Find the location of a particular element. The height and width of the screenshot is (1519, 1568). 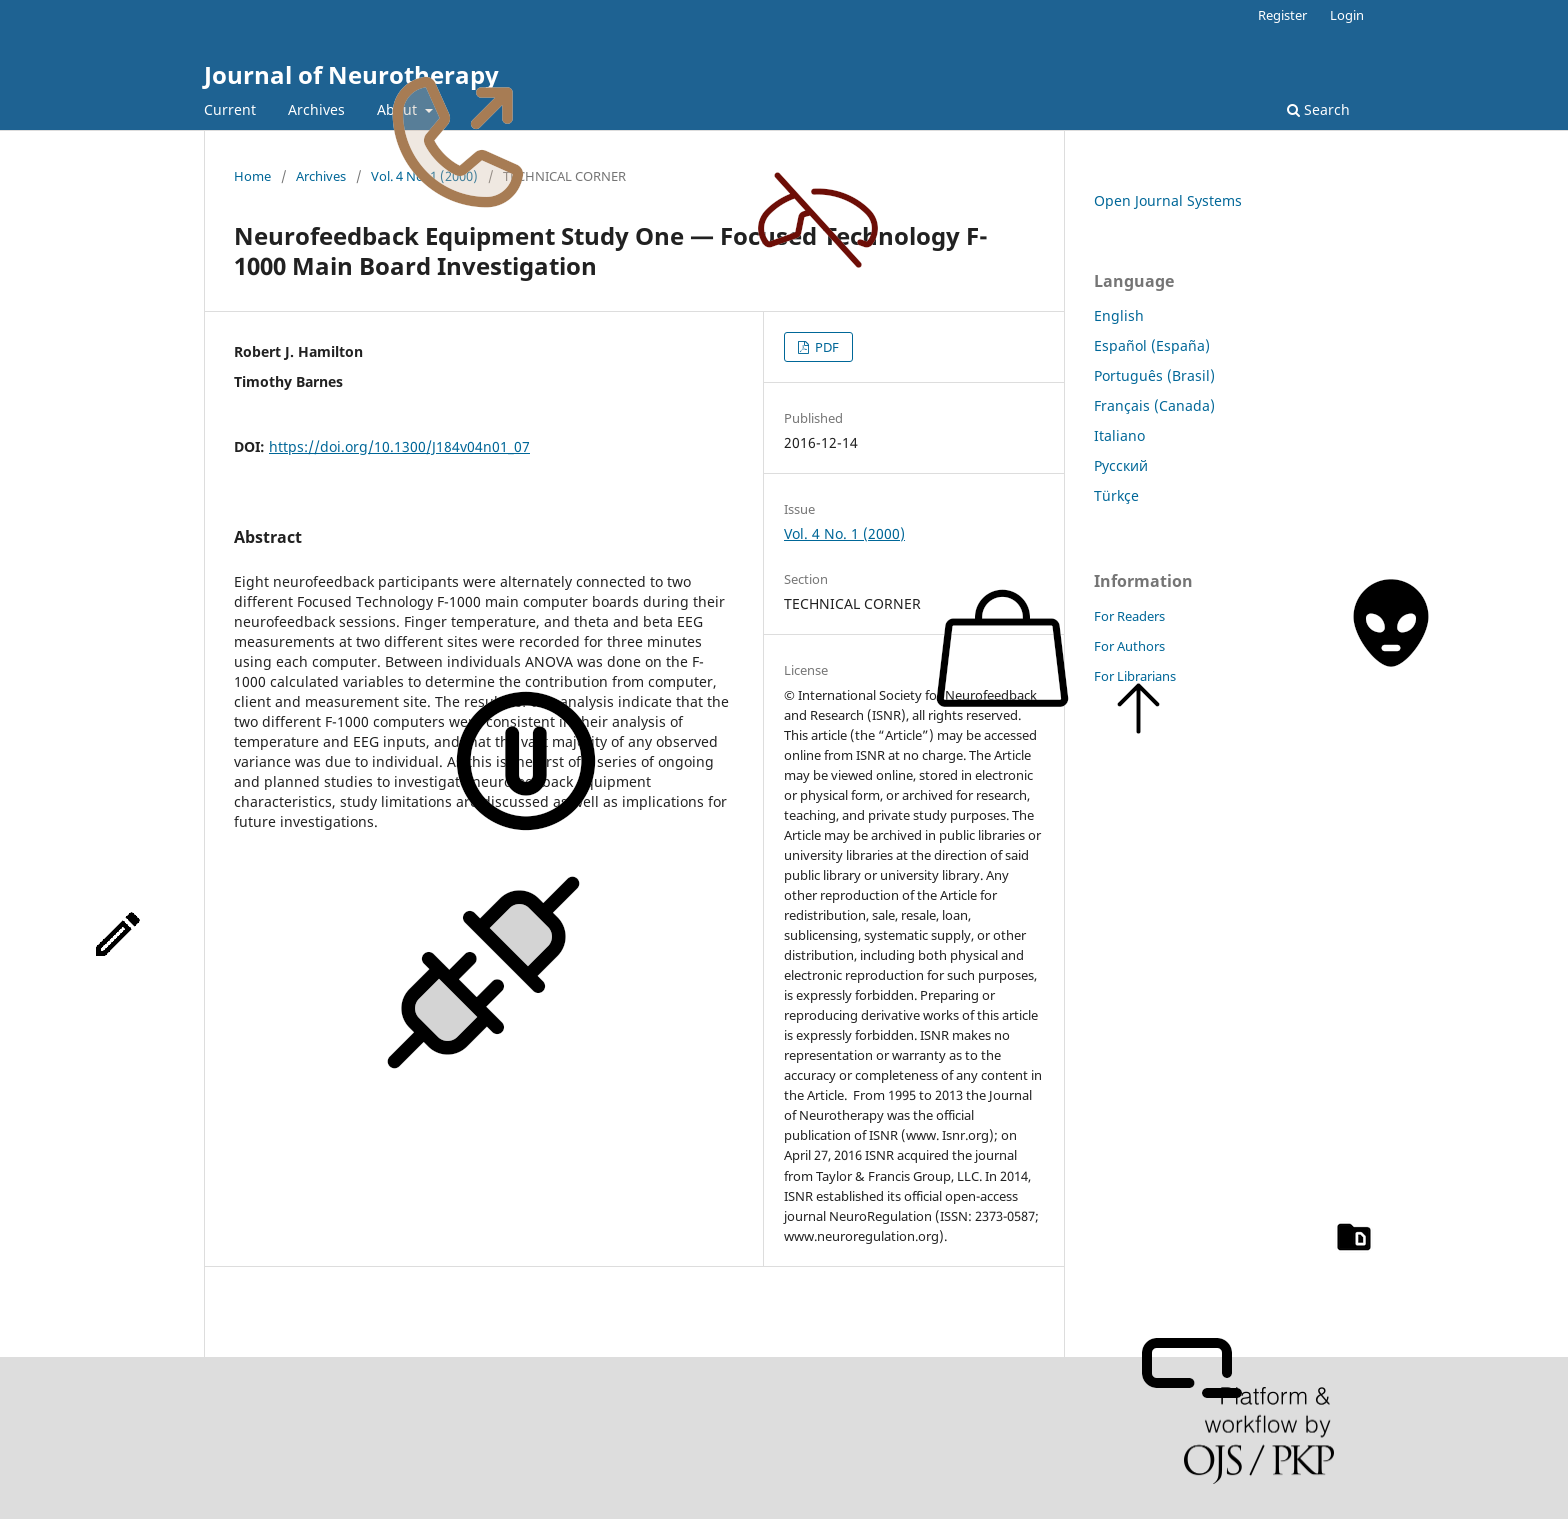

edit this item is located at coordinates (118, 934).